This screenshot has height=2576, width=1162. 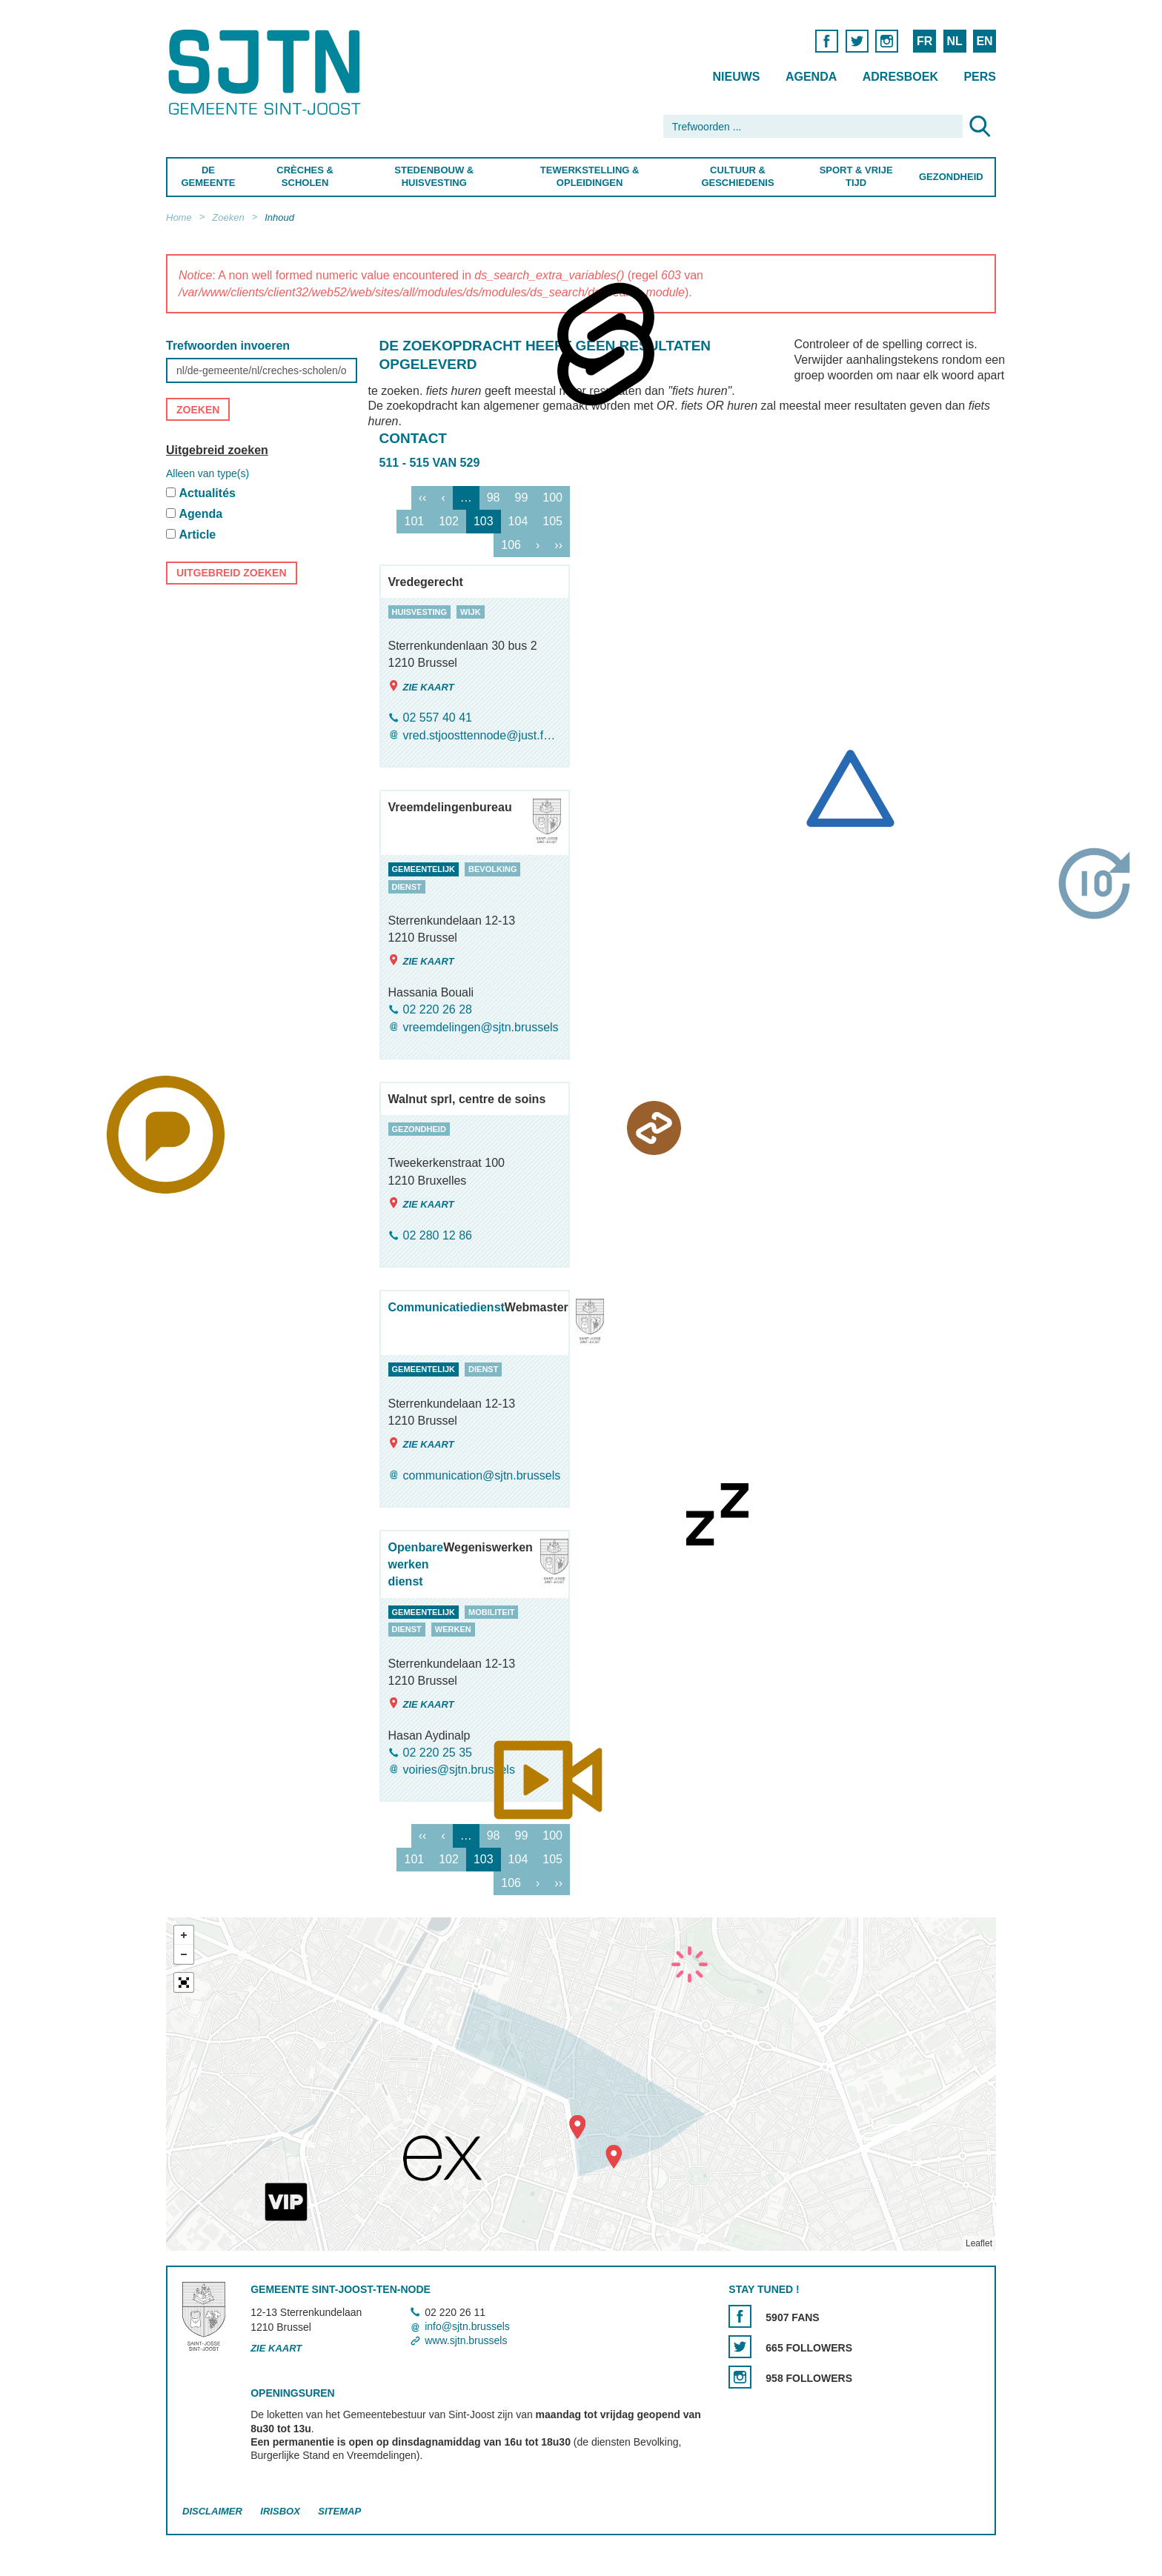 What do you see at coordinates (689, 1964) in the screenshot?
I see `indicates content is loading` at bounding box center [689, 1964].